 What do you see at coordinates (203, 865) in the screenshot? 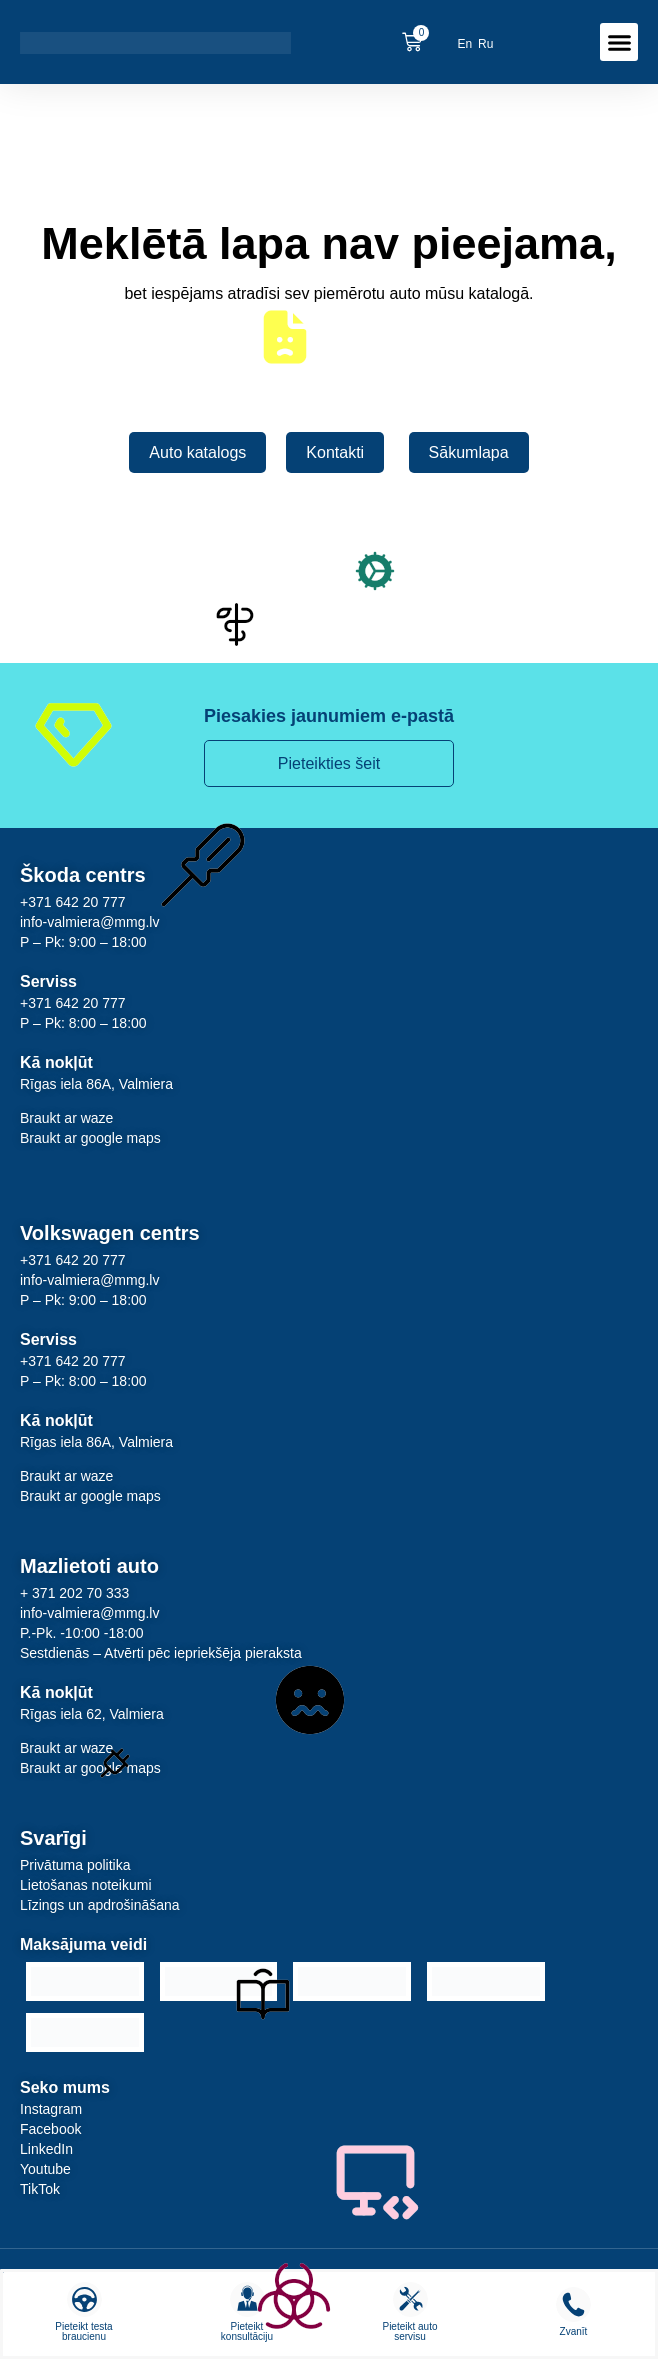
I see `access settings or configuration options` at bounding box center [203, 865].